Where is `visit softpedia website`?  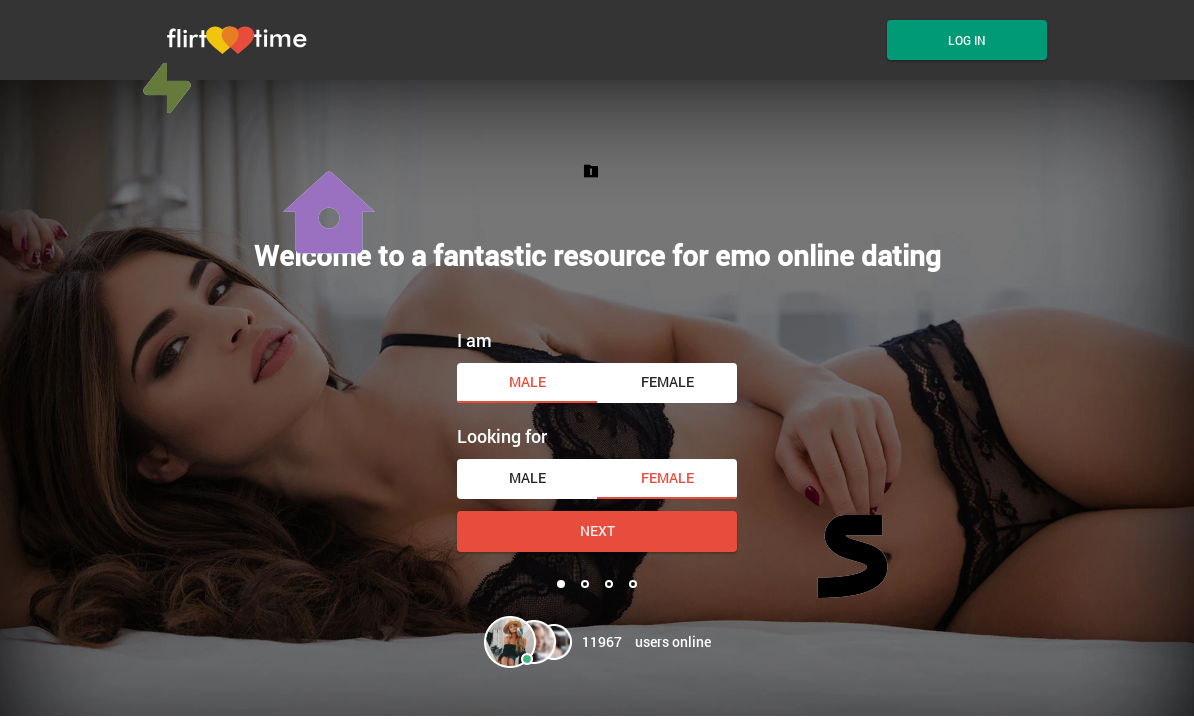 visit softpedia website is located at coordinates (852, 556).